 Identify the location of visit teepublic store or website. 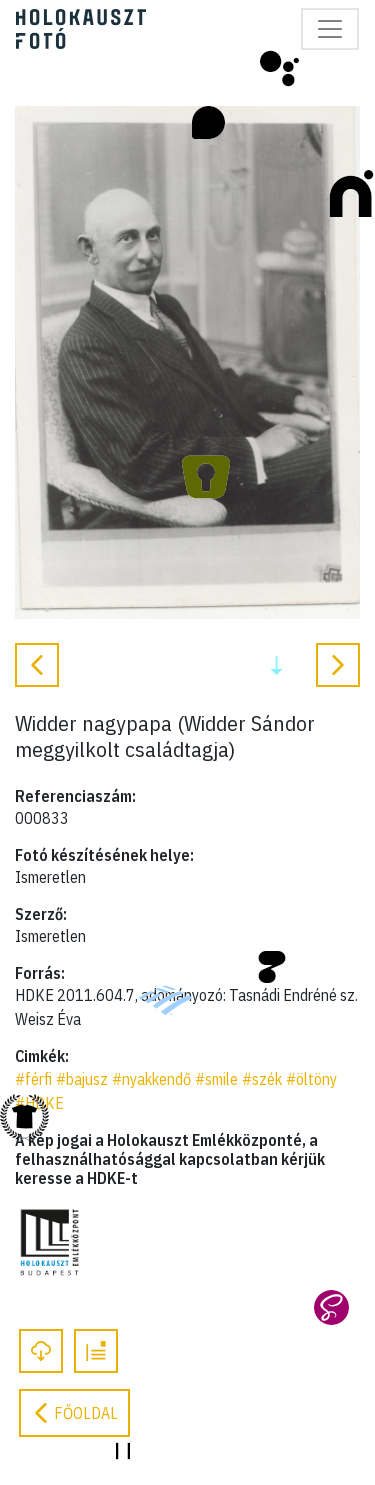
(24, 1117).